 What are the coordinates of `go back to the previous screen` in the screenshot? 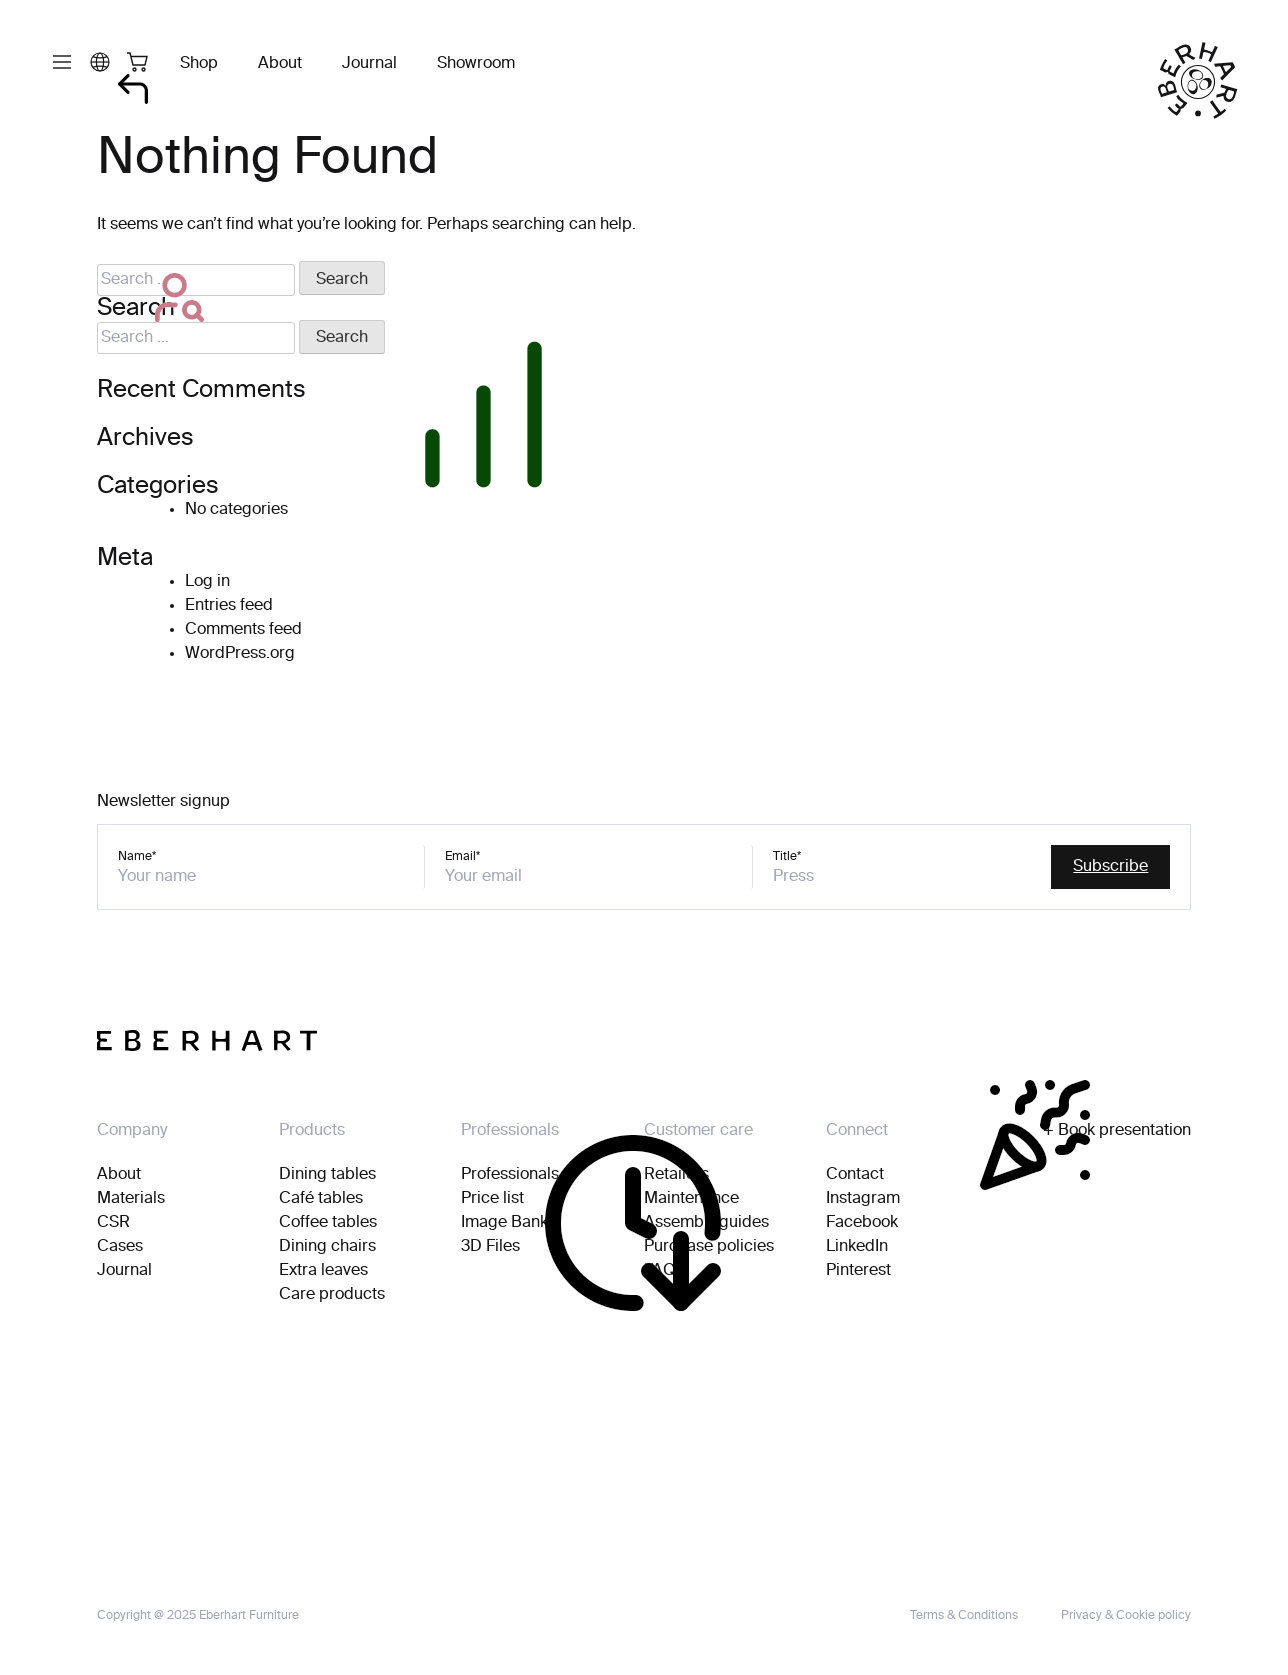 It's located at (133, 89).